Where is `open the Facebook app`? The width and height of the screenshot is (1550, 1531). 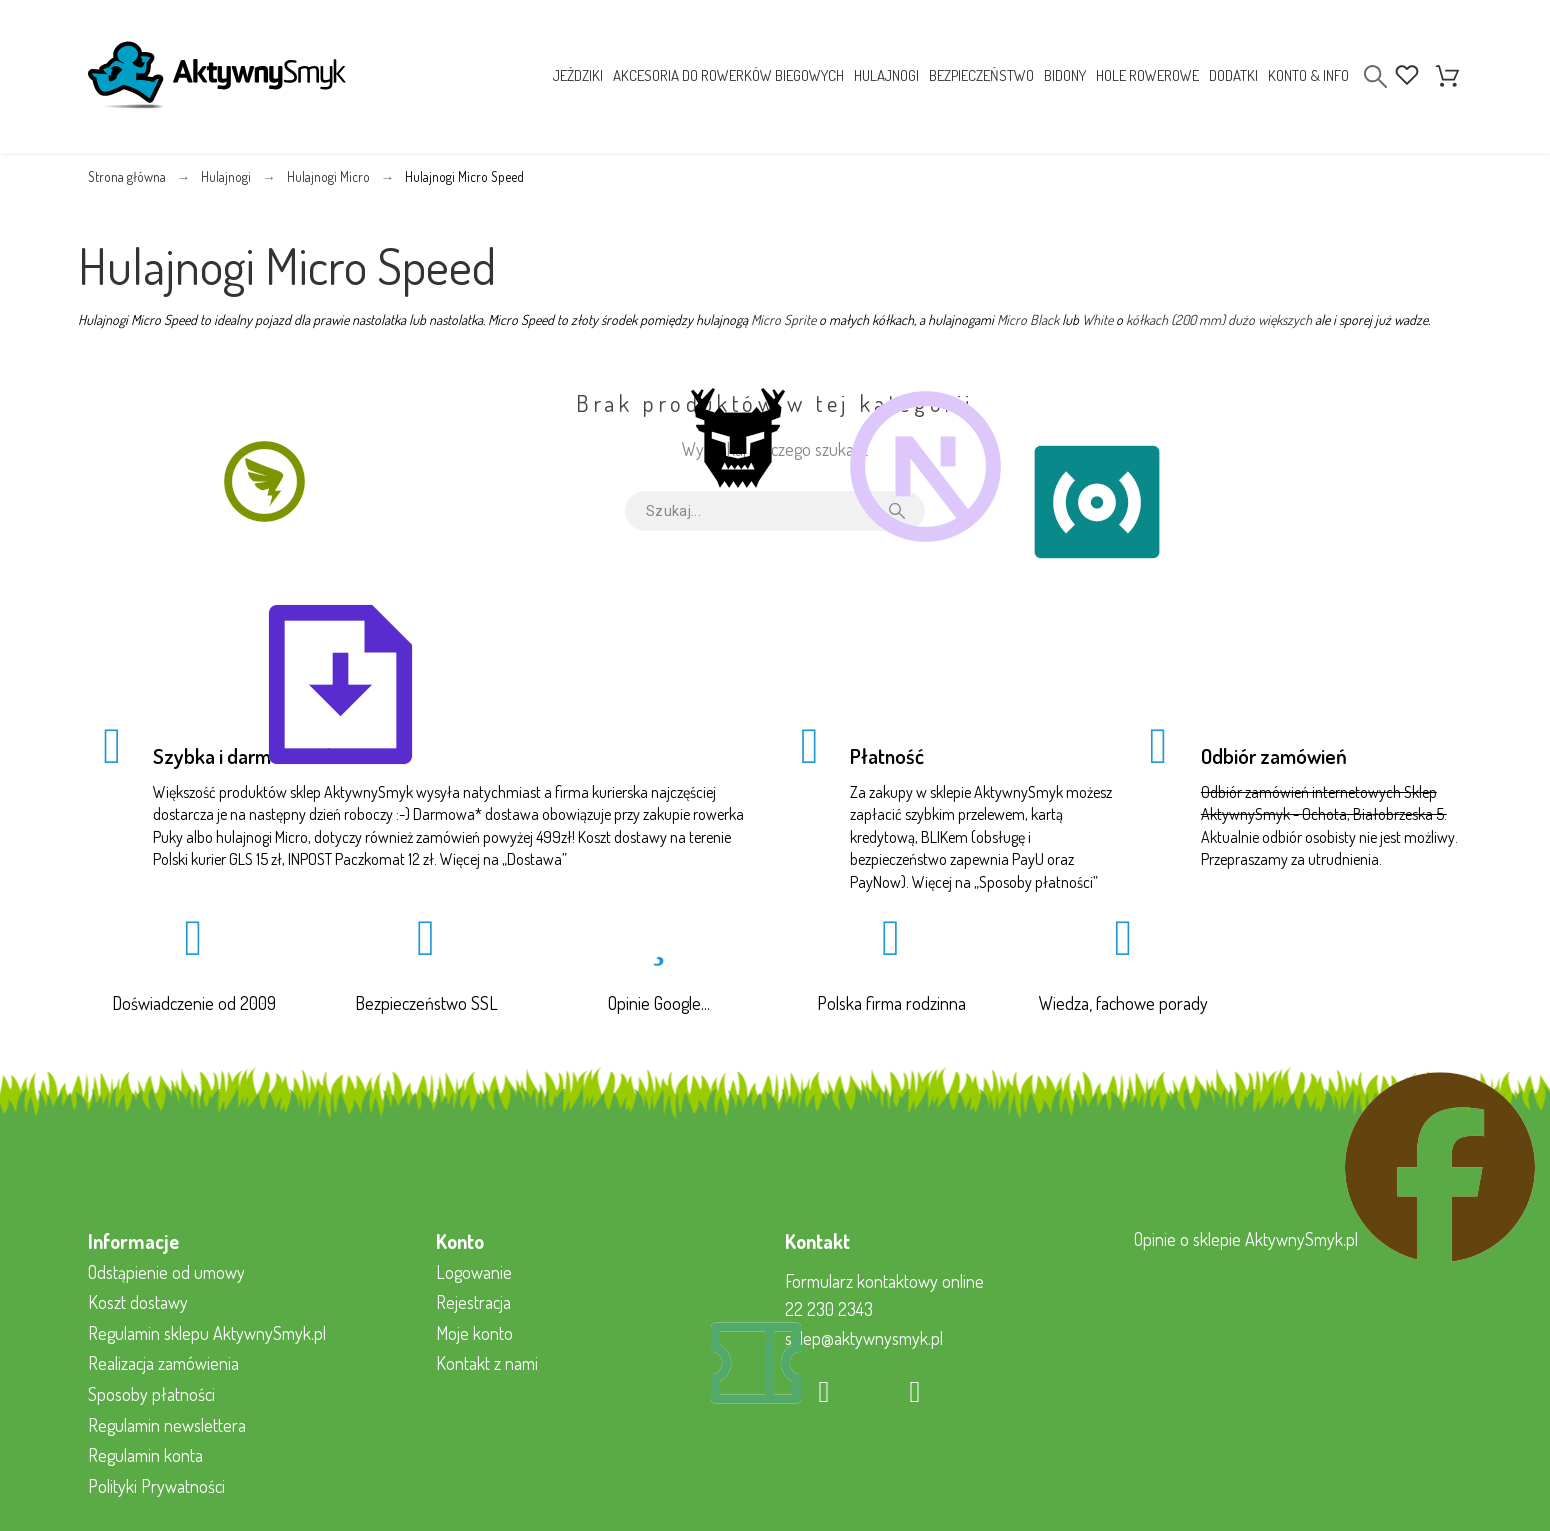 open the Facebook app is located at coordinates (1440, 1167).